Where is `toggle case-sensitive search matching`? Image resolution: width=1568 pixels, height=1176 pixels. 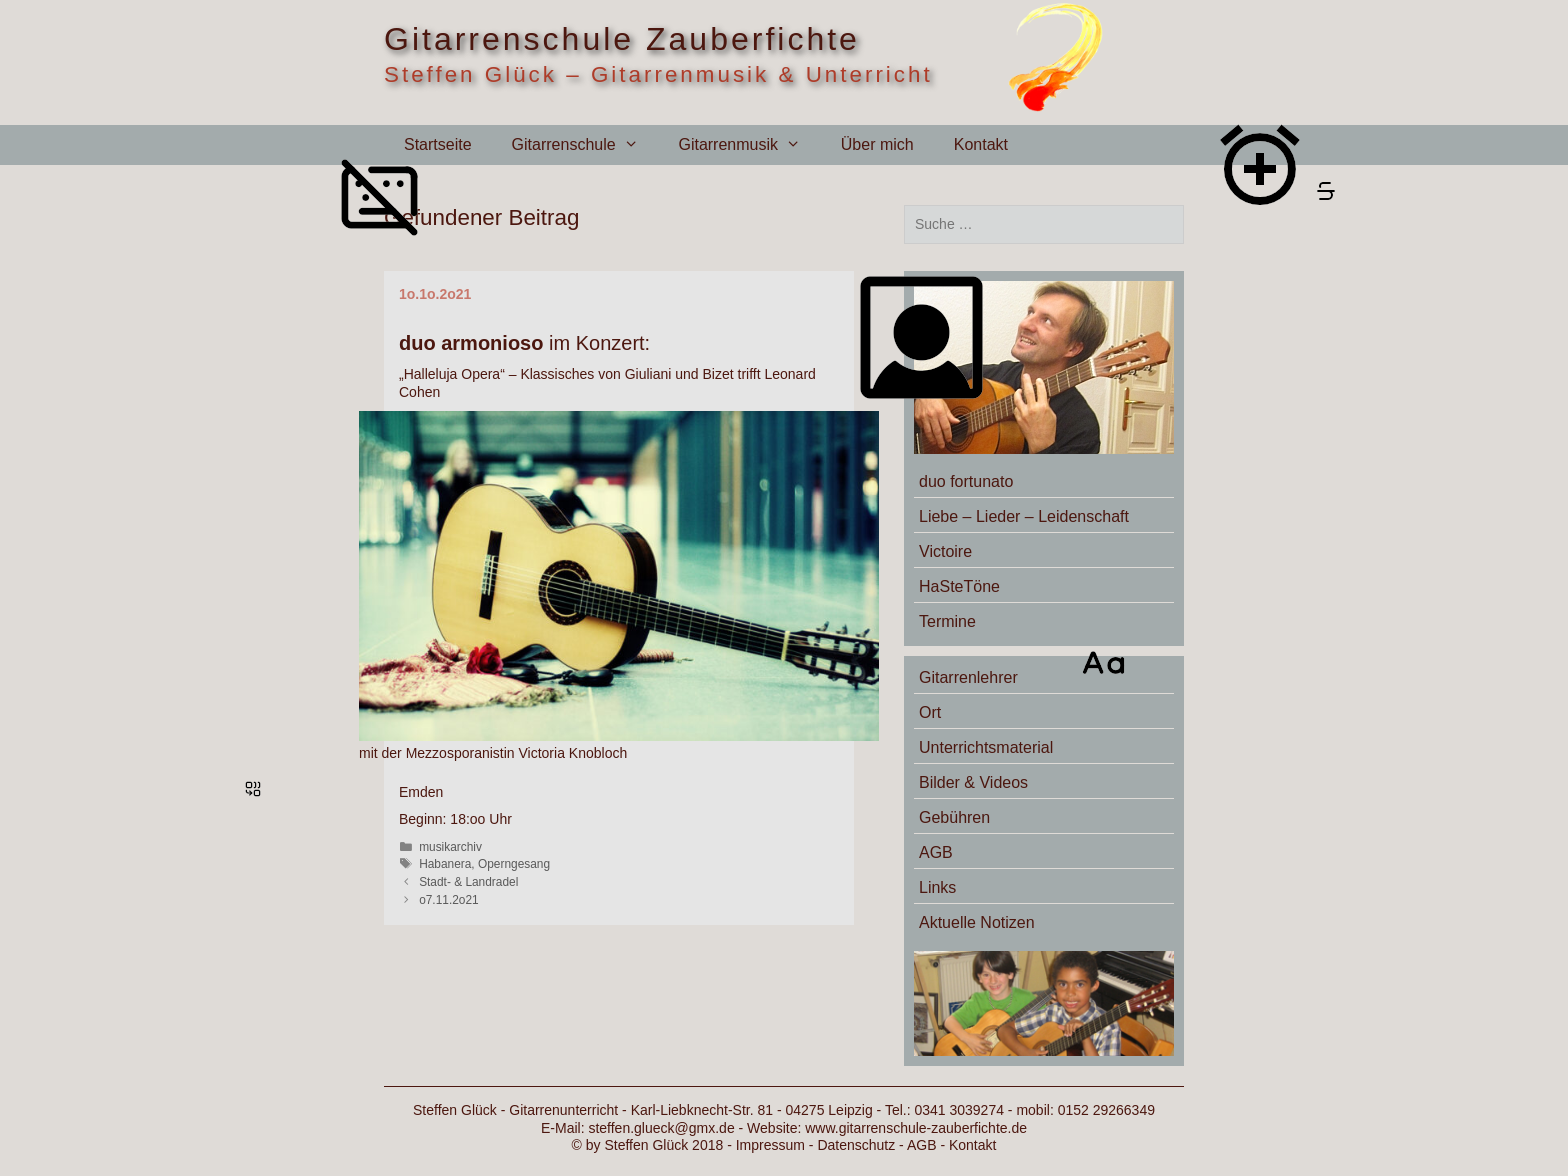
toggle case-sensitive search matching is located at coordinates (1103, 664).